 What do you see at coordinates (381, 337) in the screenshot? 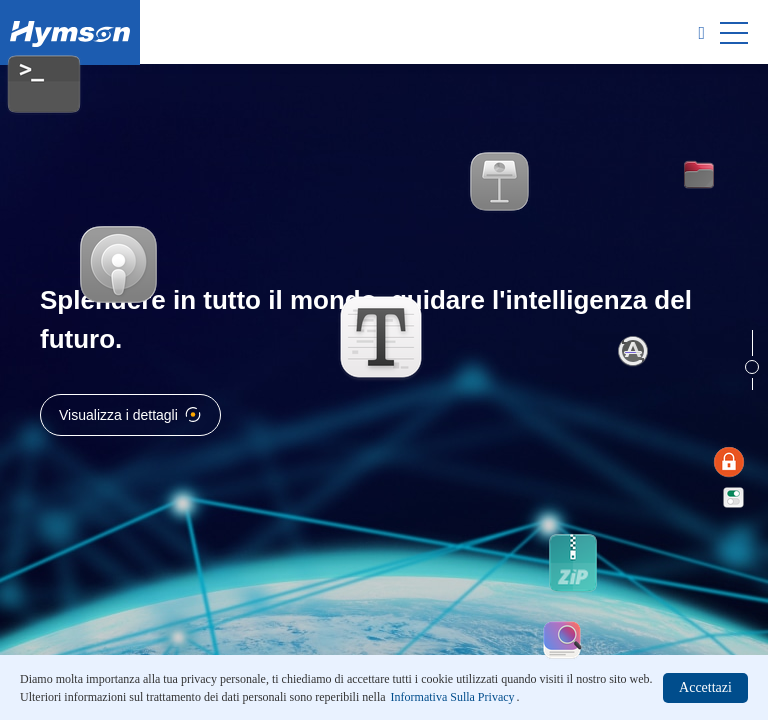
I see `open typora markdown editor` at bounding box center [381, 337].